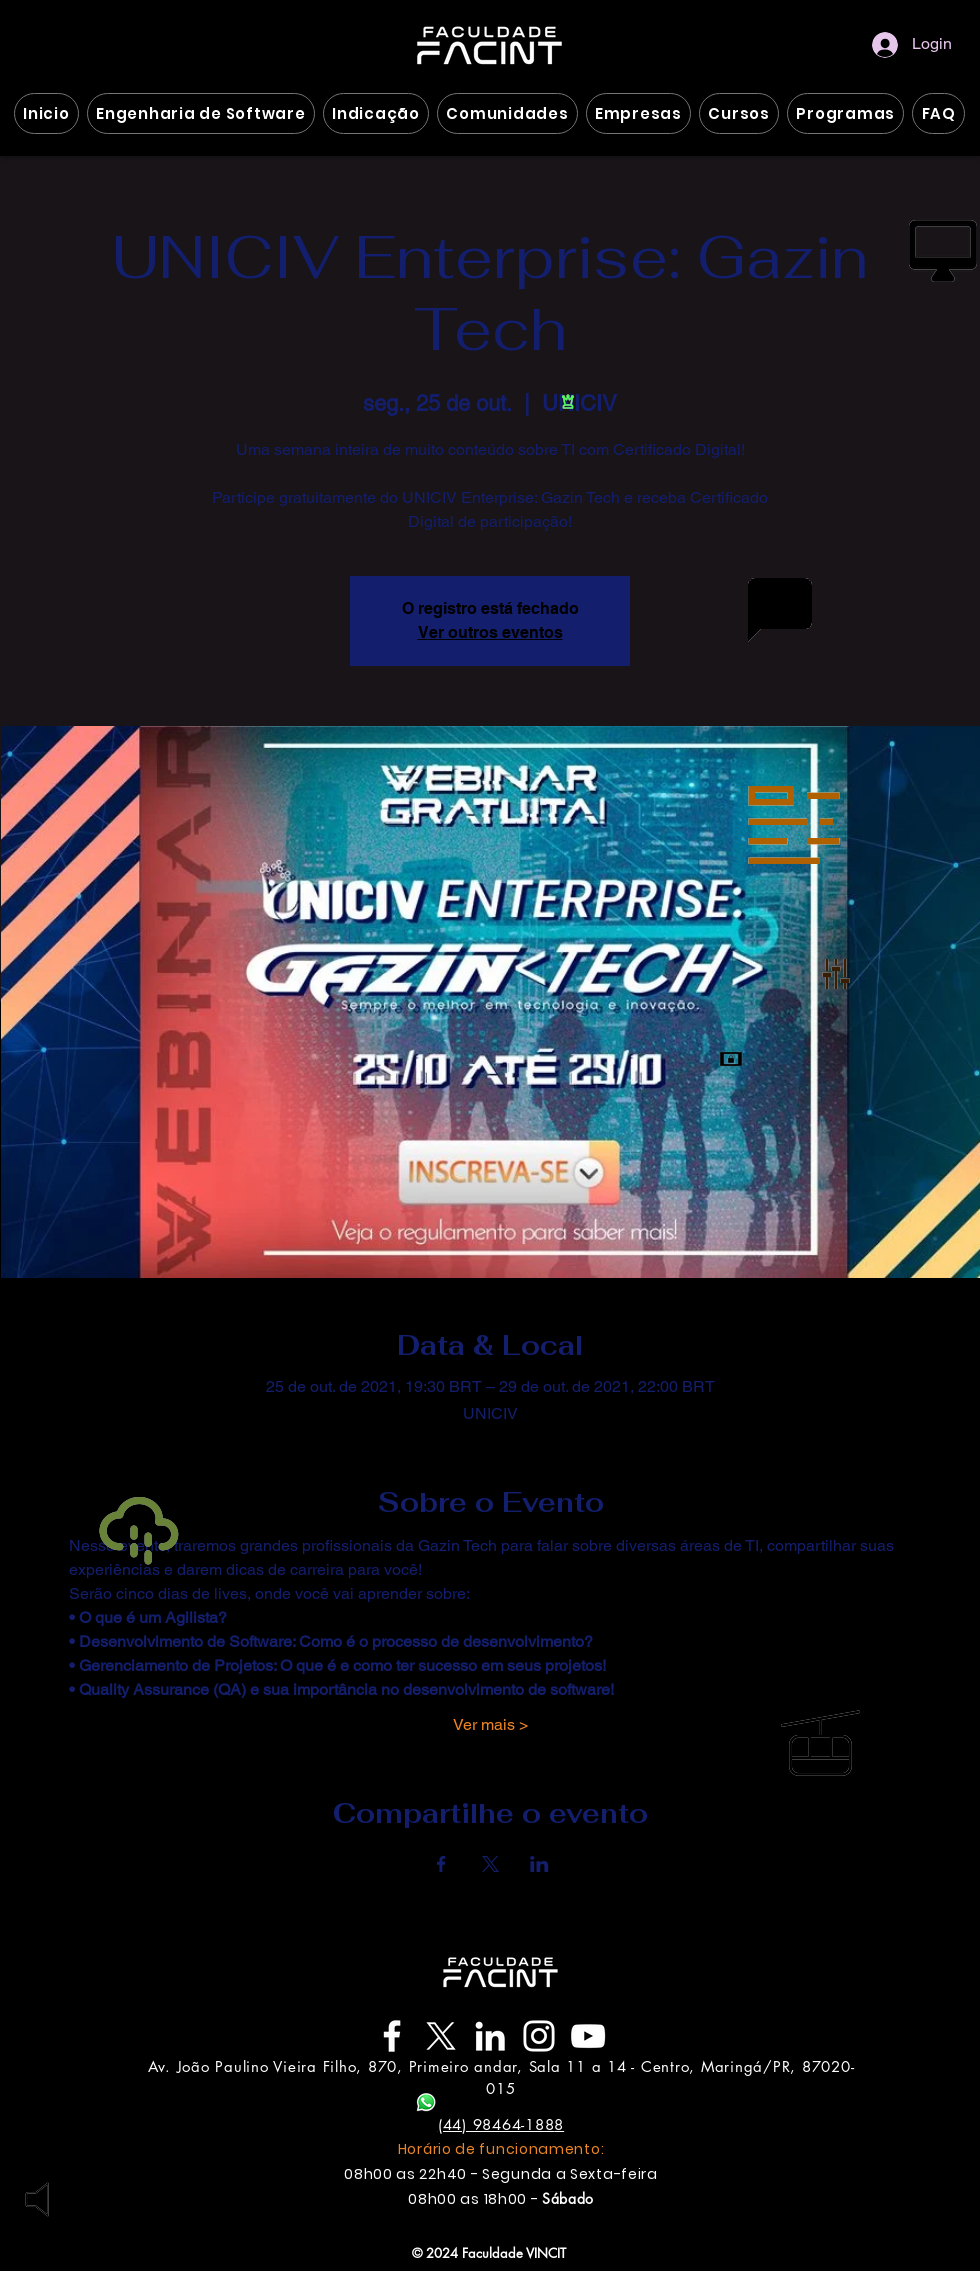 The image size is (980, 2271). Describe the element at coordinates (137, 1525) in the screenshot. I see `indicates rainy weather conditions` at that location.